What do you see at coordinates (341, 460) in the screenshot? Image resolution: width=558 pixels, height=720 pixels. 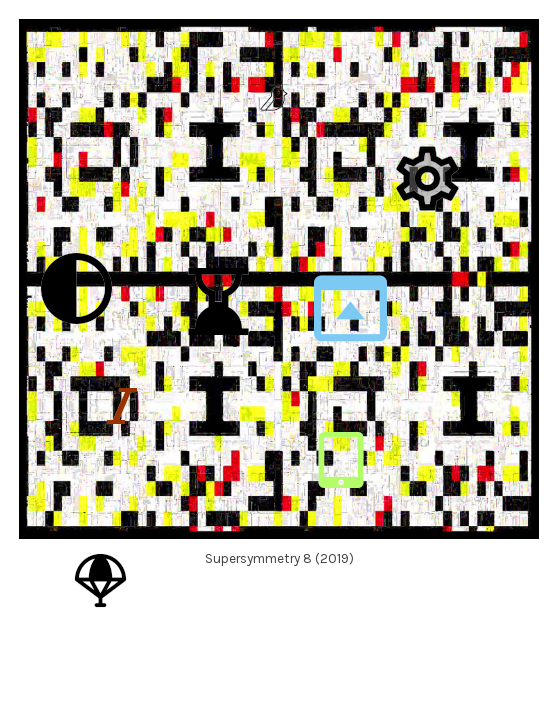 I see `switch to tablet view` at bounding box center [341, 460].